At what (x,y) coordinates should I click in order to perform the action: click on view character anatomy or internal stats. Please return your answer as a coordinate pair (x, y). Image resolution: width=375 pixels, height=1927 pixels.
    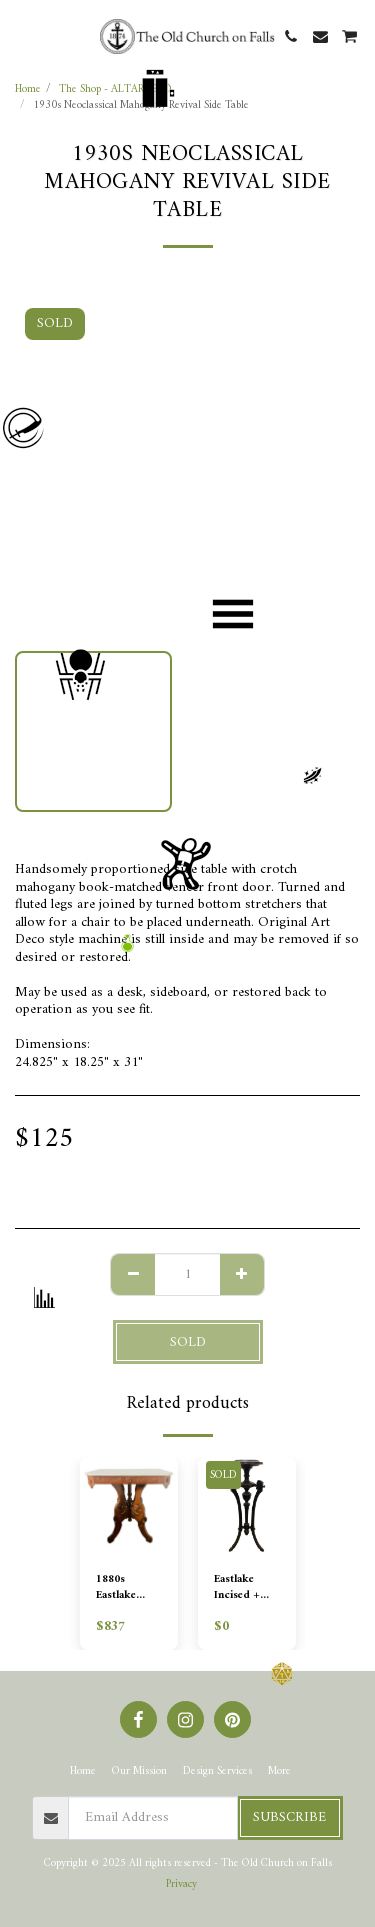
    Looking at the image, I should click on (186, 864).